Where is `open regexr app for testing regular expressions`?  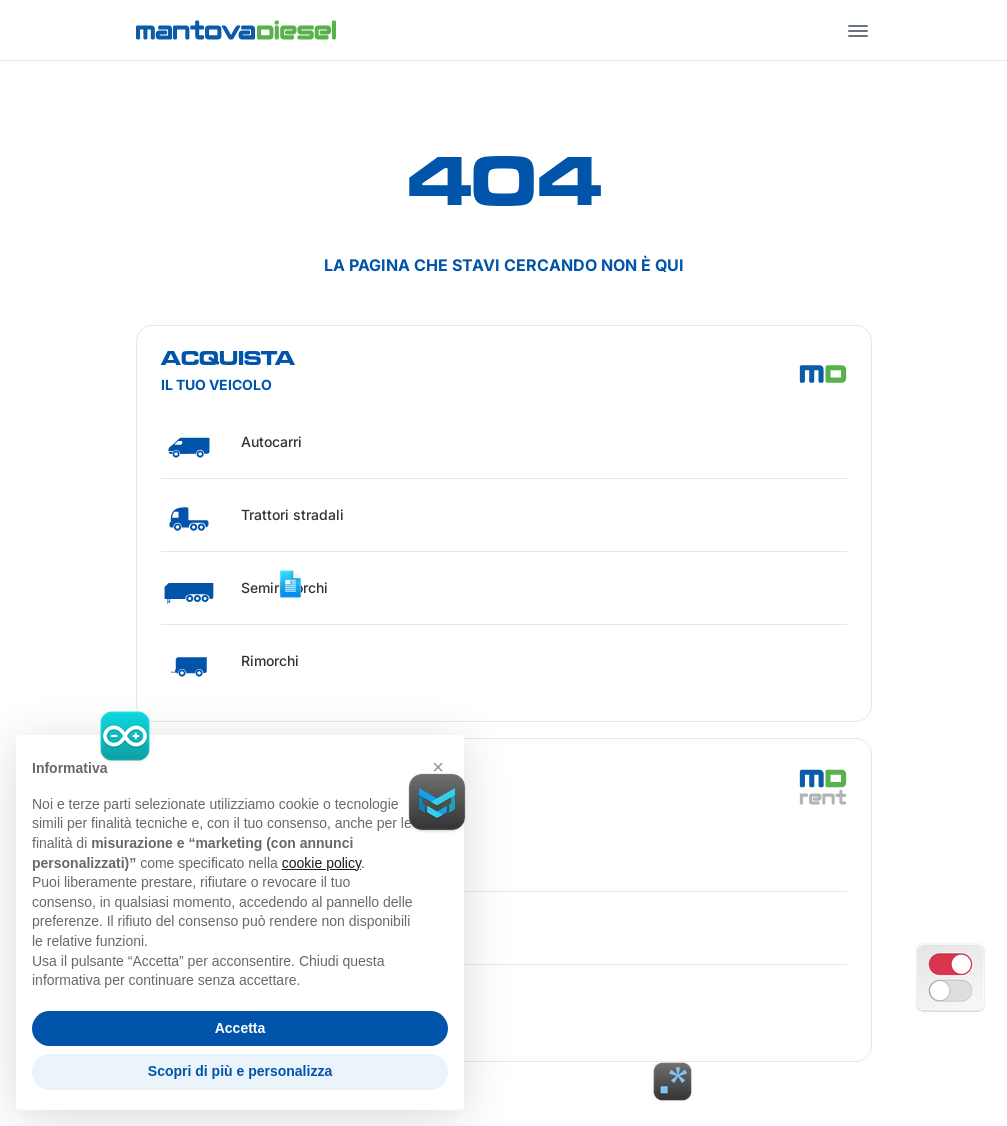
open regexr app for testing regular expressions is located at coordinates (672, 1081).